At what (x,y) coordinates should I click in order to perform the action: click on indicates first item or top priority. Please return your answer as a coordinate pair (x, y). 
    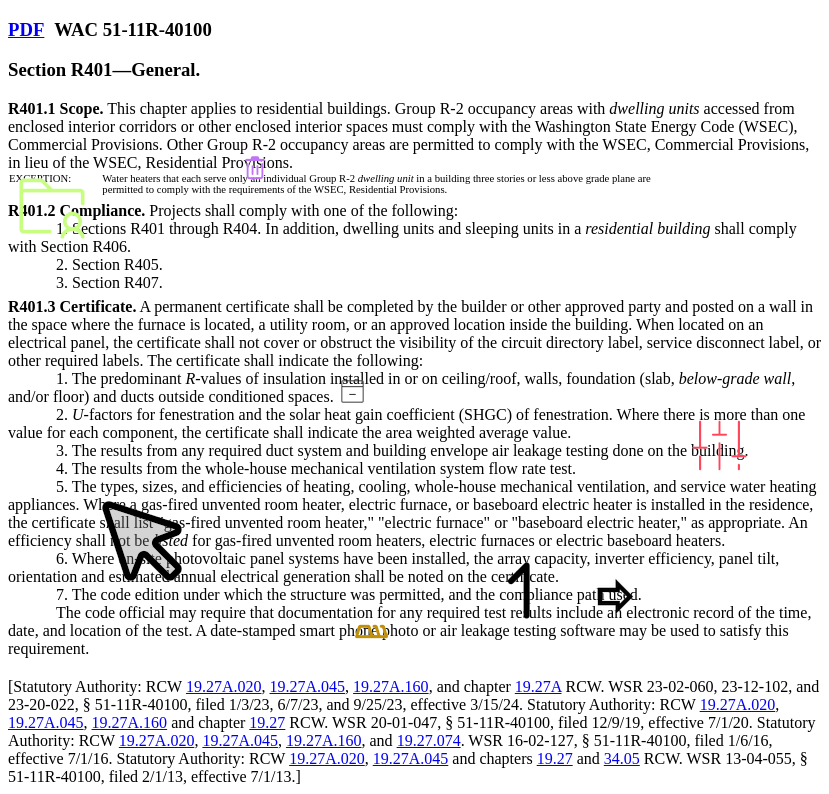
    Looking at the image, I should click on (523, 590).